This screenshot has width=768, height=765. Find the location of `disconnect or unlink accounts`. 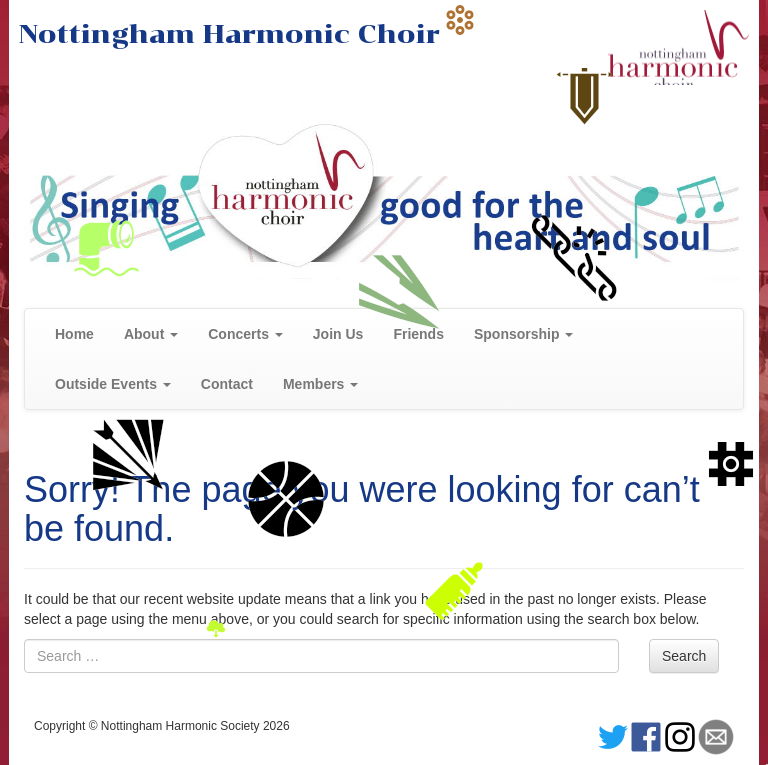

disconnect or unlink accounts is located at coordinates (574, 258).